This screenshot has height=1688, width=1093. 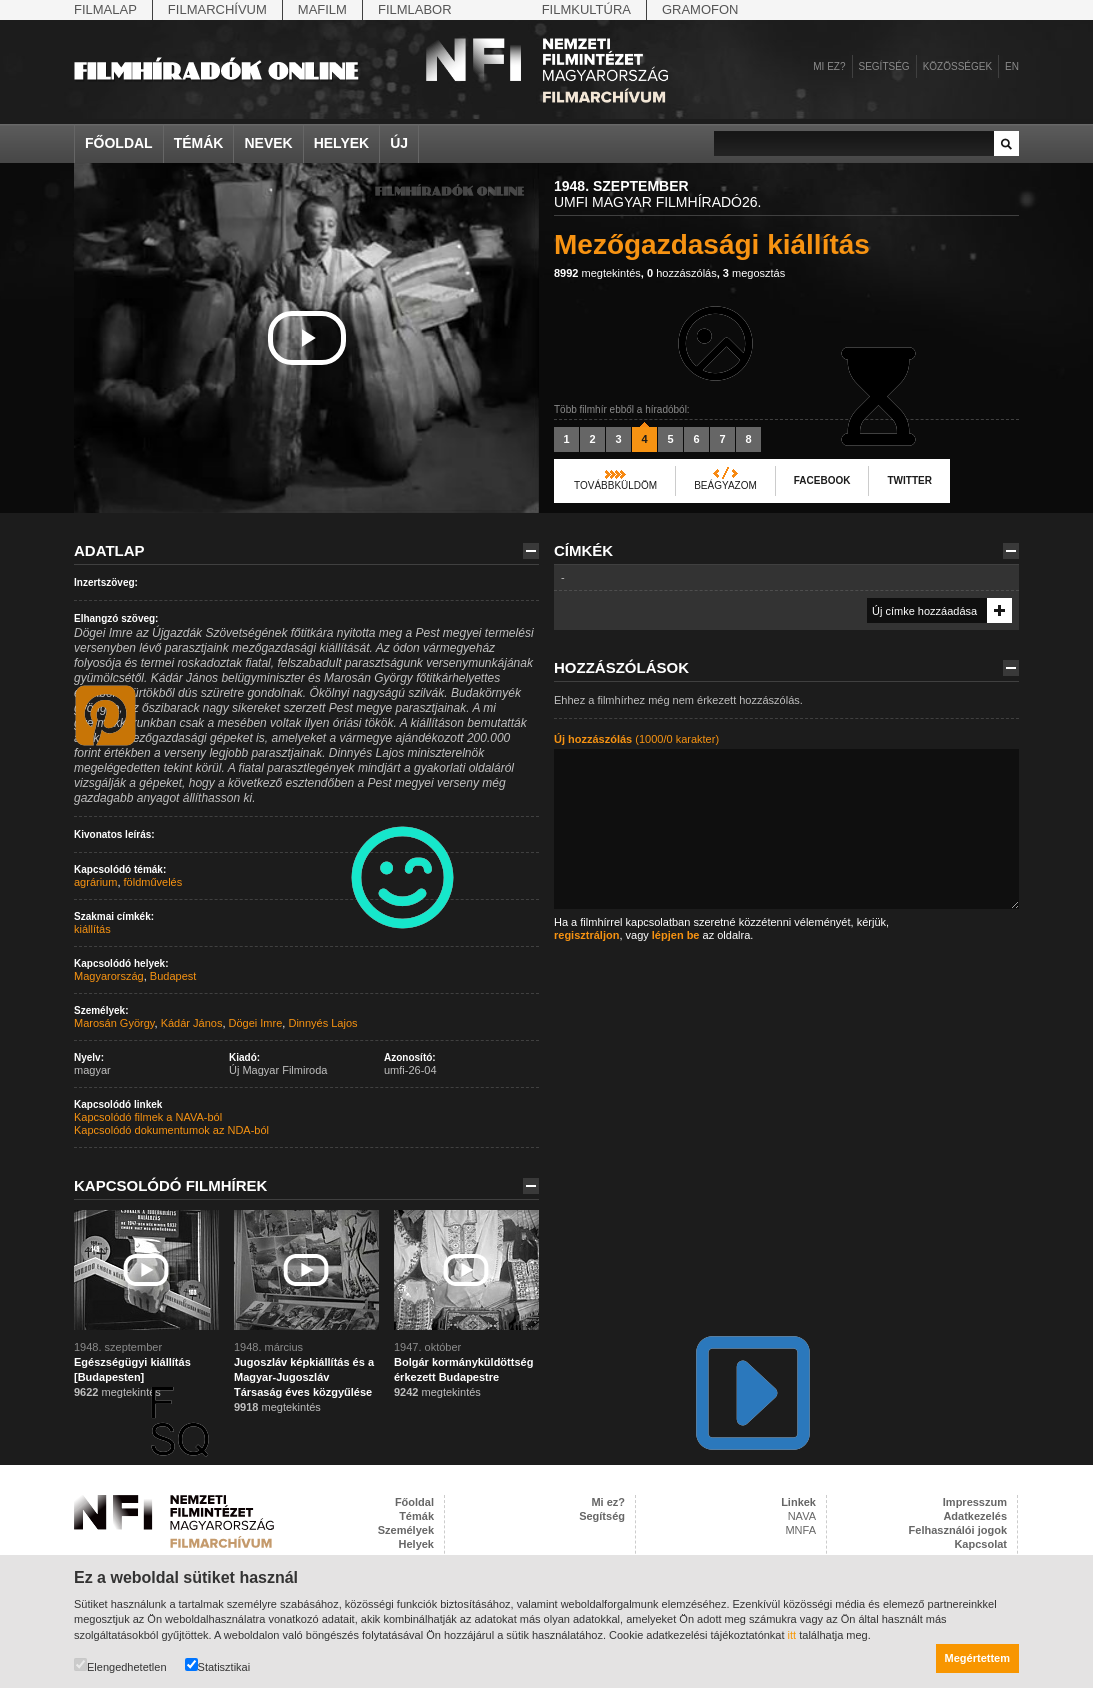 I want to click on insert a winking emoji or emoticon, so click(x=402, y=877).